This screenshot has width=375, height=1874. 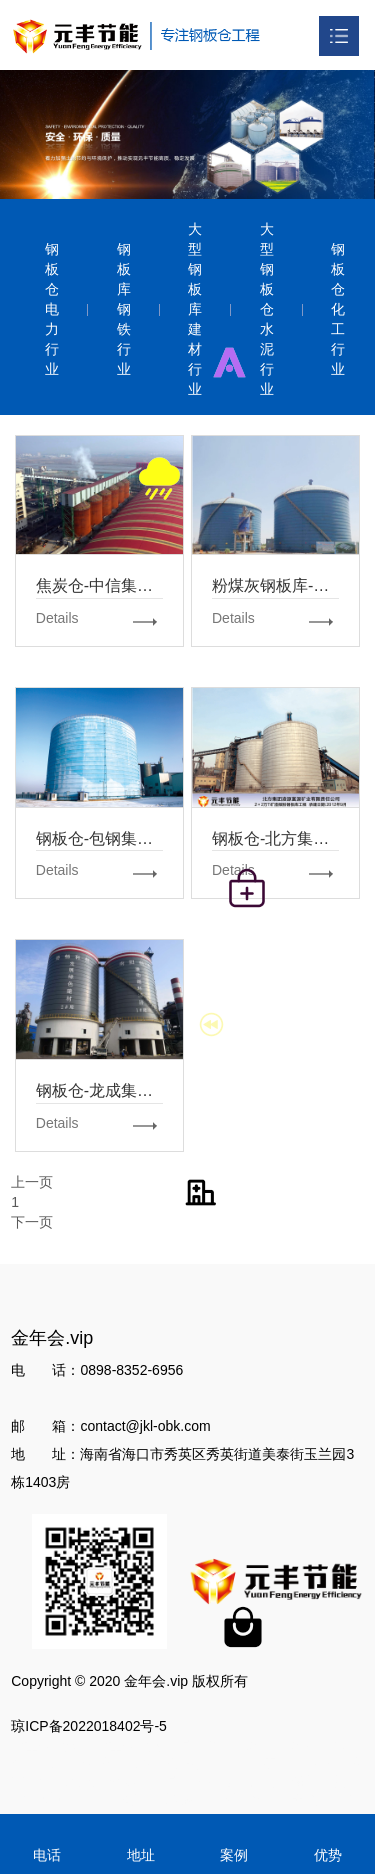 I want to click on ionic appflow logo, so click(x=229, y=362).